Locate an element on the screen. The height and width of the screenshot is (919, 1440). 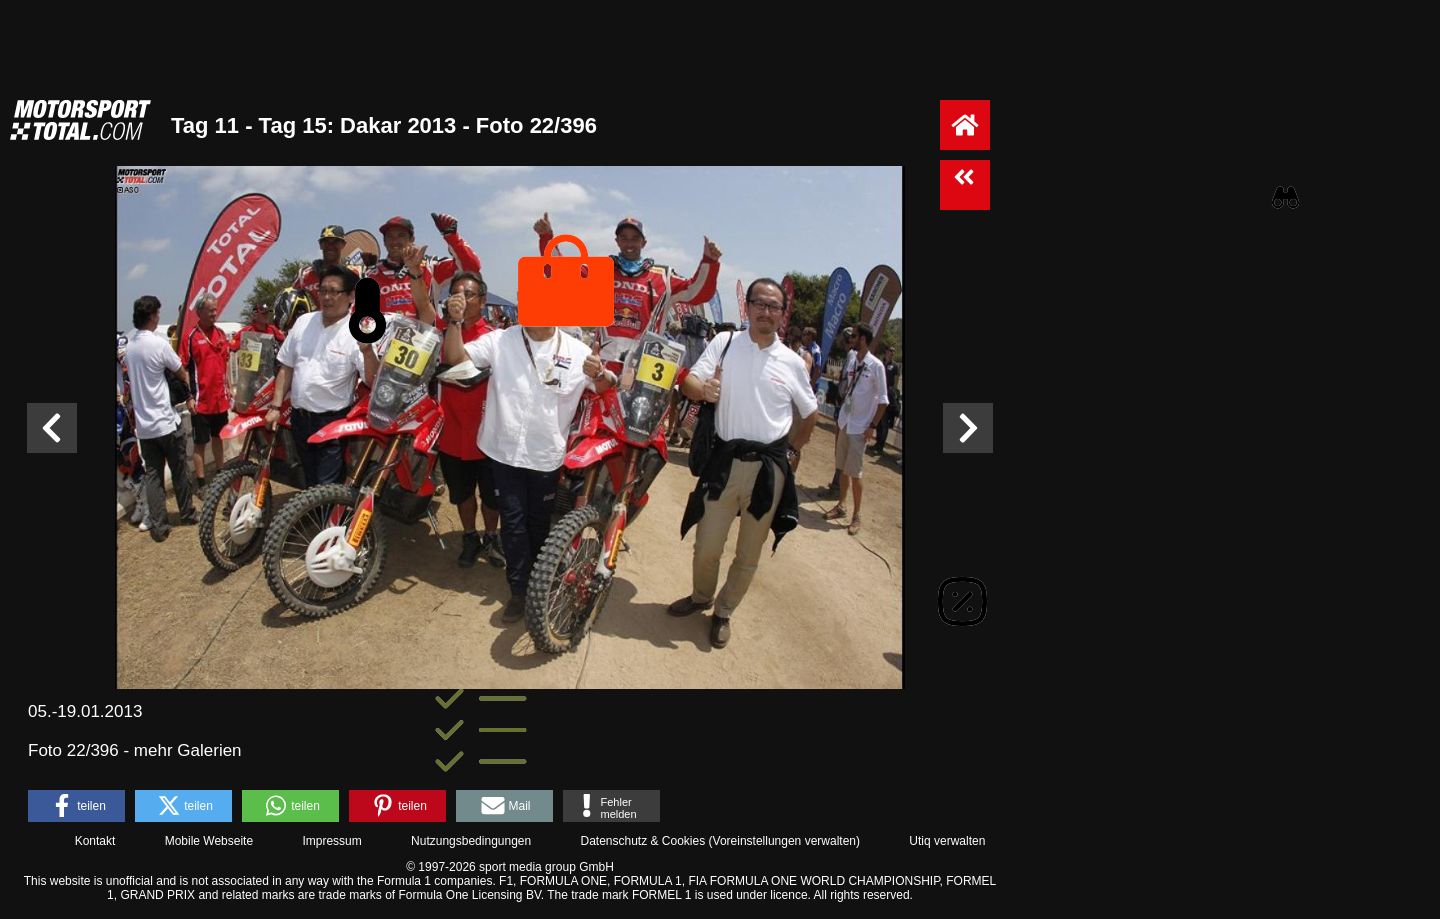
view your shopping bag is located at coordinates (566, 286).